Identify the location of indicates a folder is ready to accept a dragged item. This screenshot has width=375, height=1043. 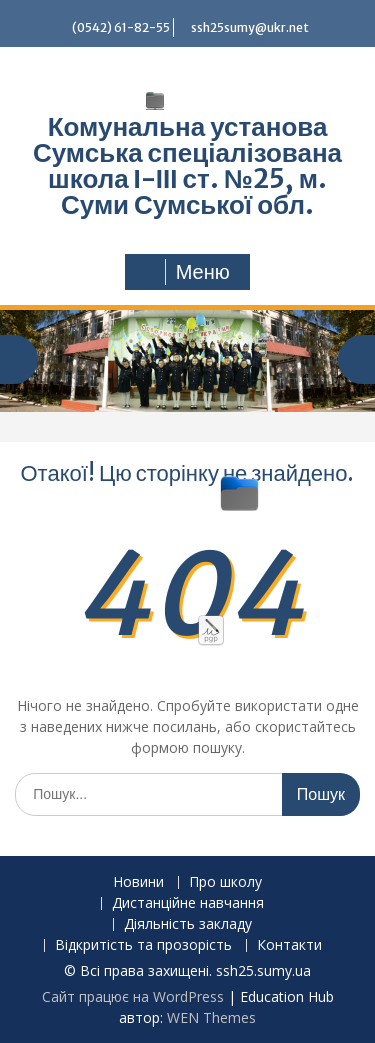
(239, 493).